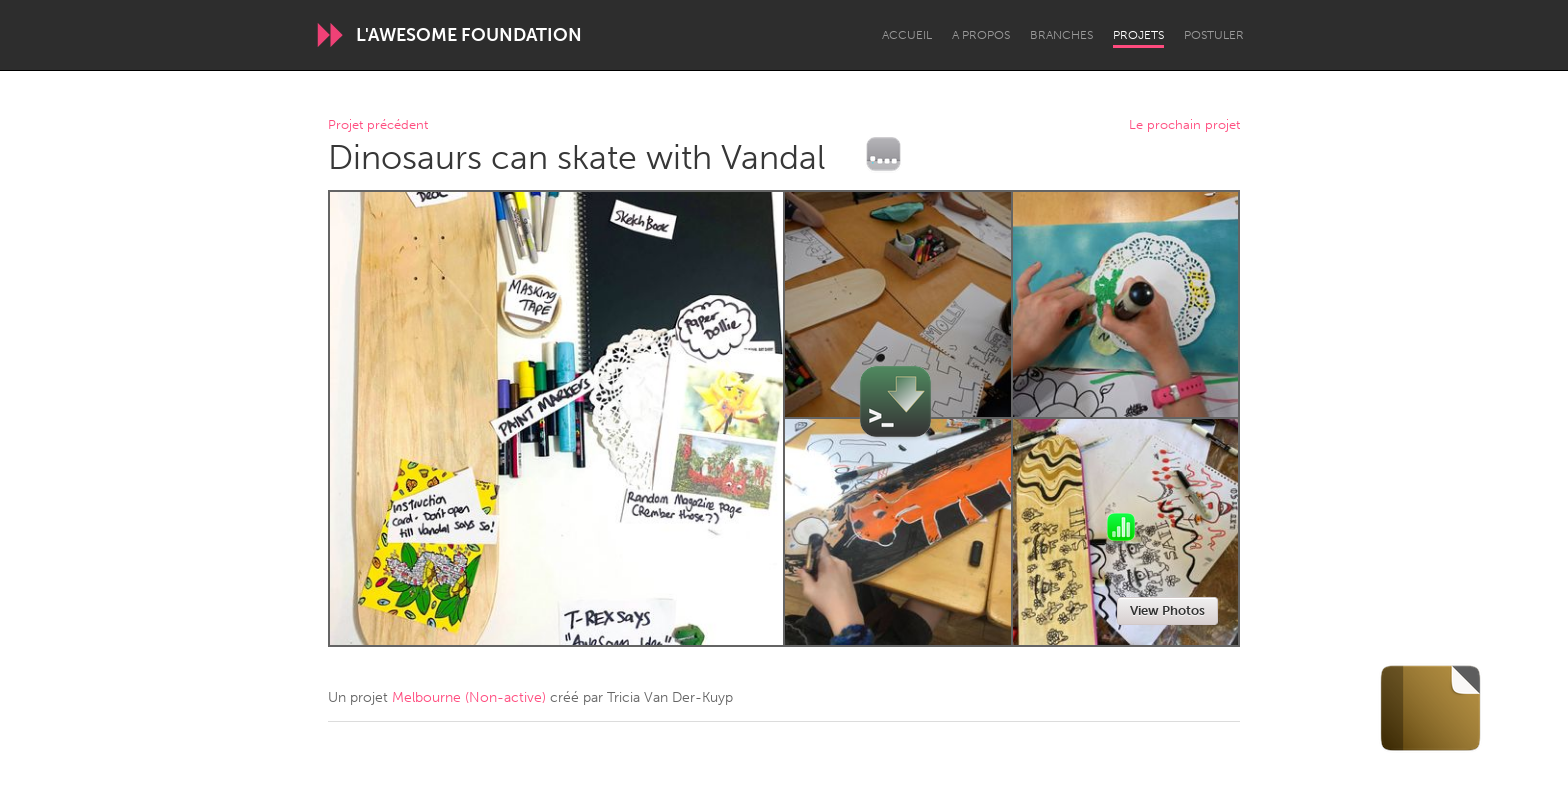  I want to click on manage cinnamon desktop applets, so click(883, 154).